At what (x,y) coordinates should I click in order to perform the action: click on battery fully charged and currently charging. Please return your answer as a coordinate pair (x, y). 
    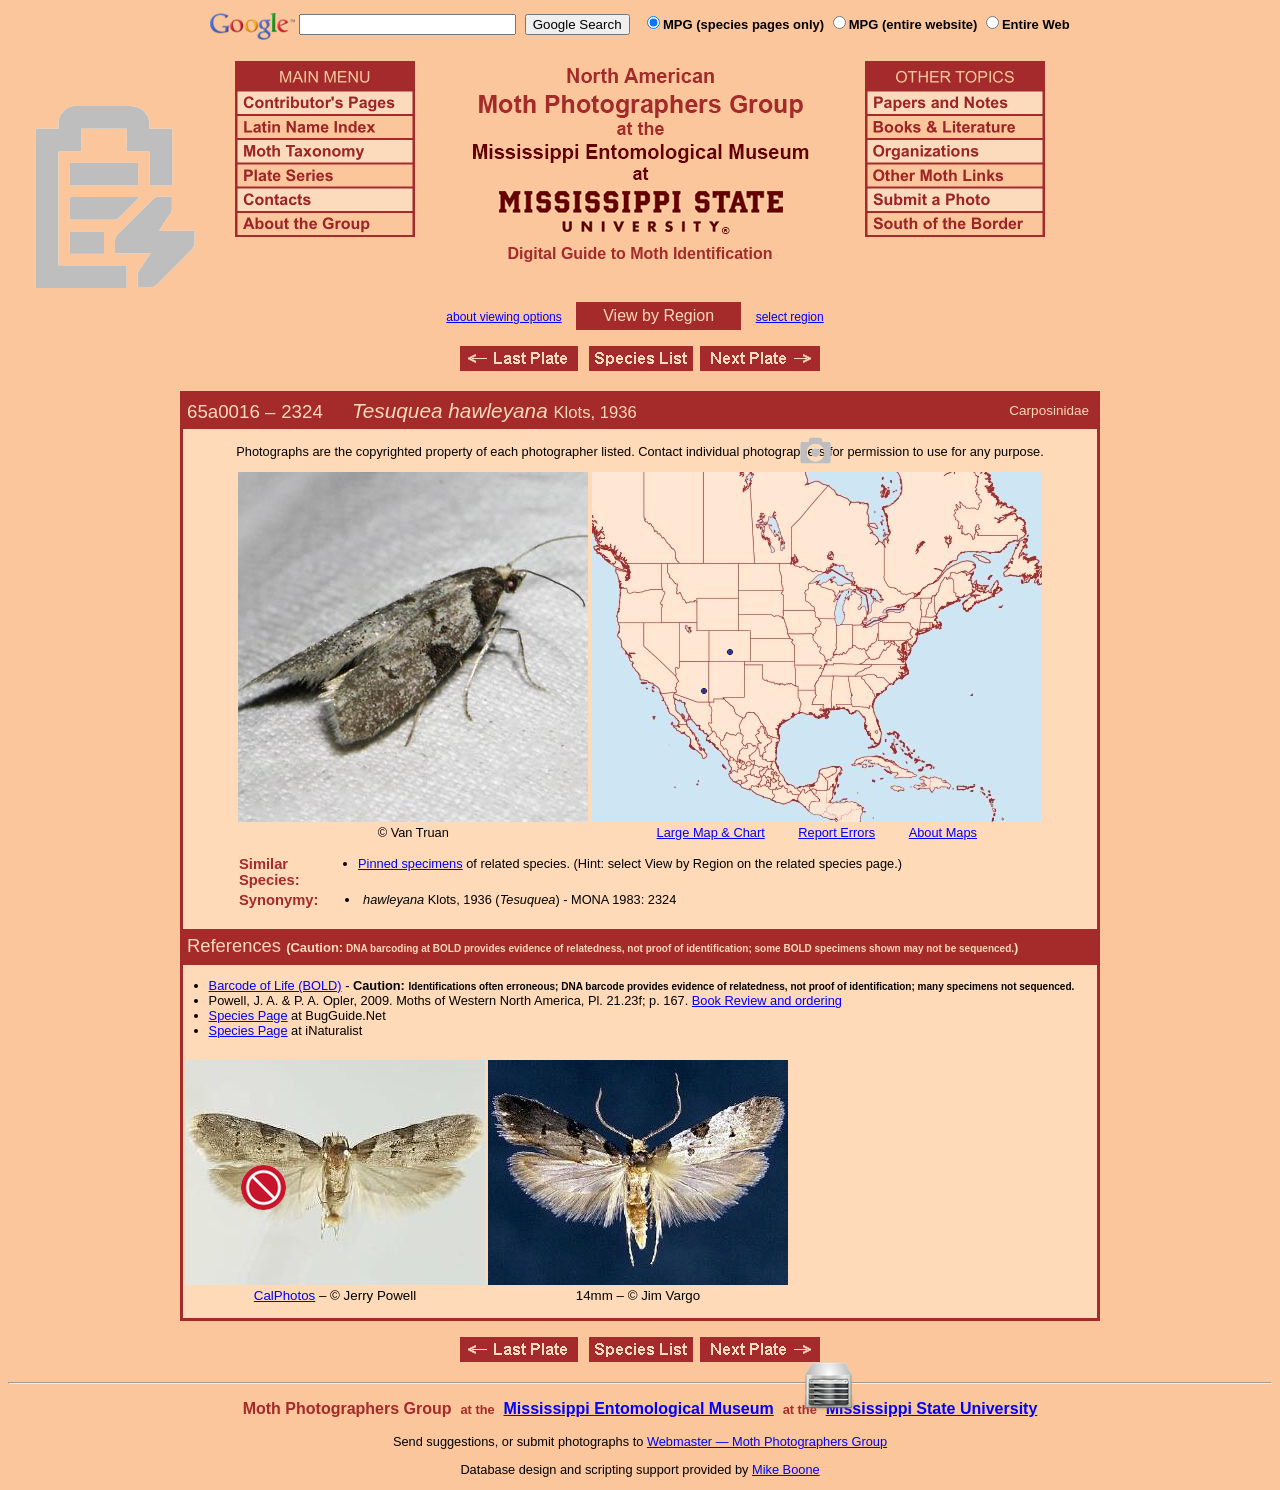
    Looking at the image, I should click on (104, 197).